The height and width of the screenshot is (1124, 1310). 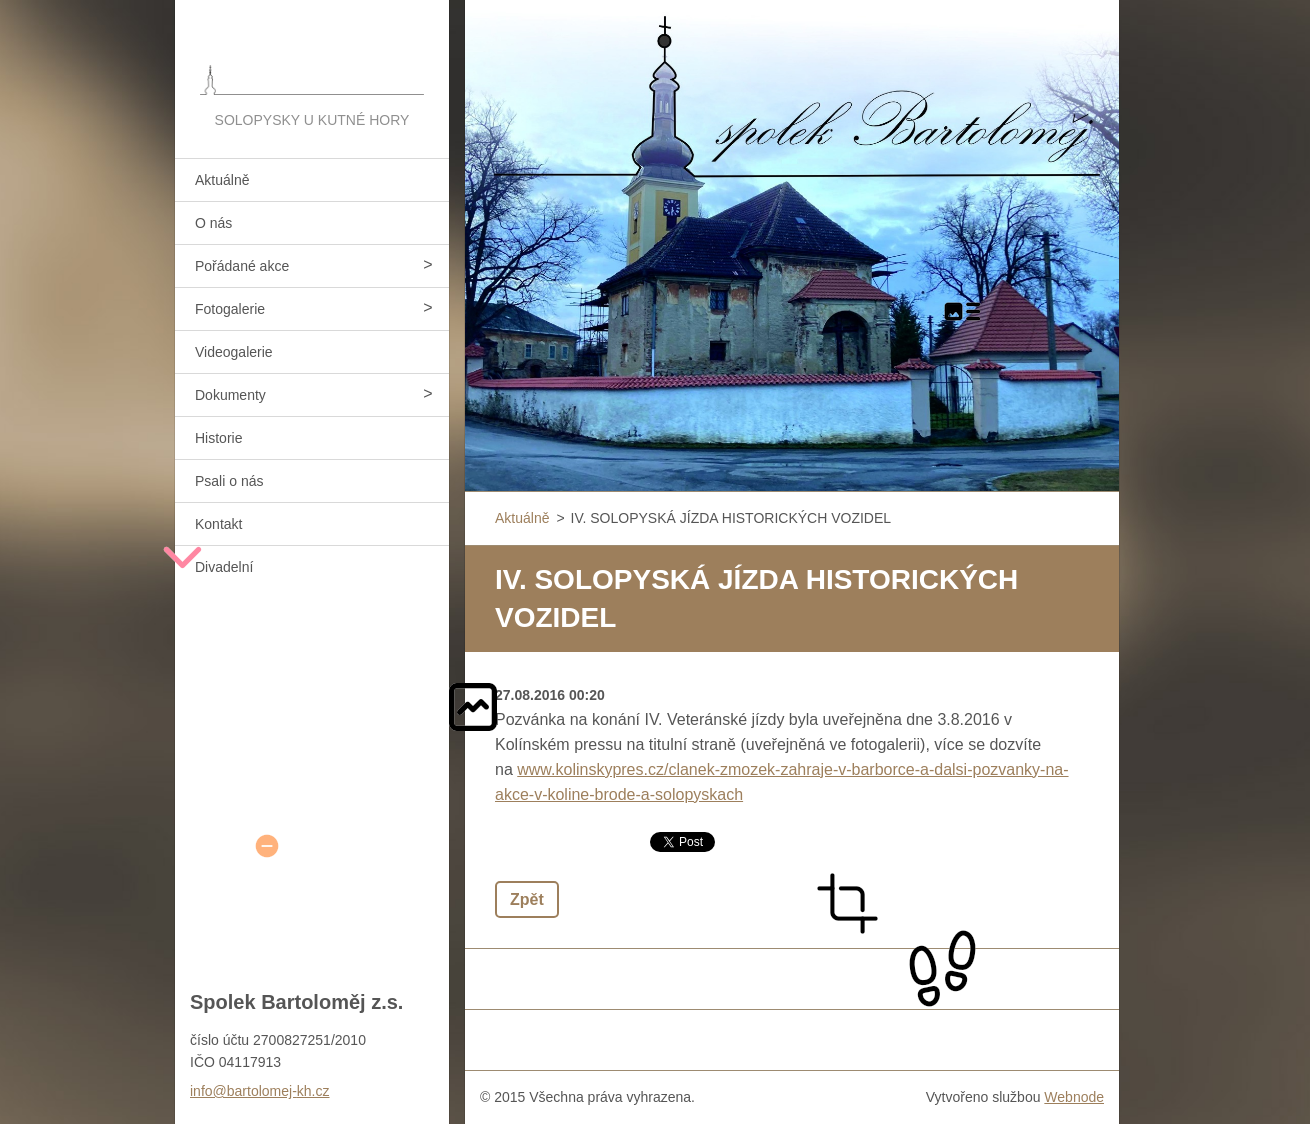 I want to click on crop an image or photo, so click(x=847, y=903).